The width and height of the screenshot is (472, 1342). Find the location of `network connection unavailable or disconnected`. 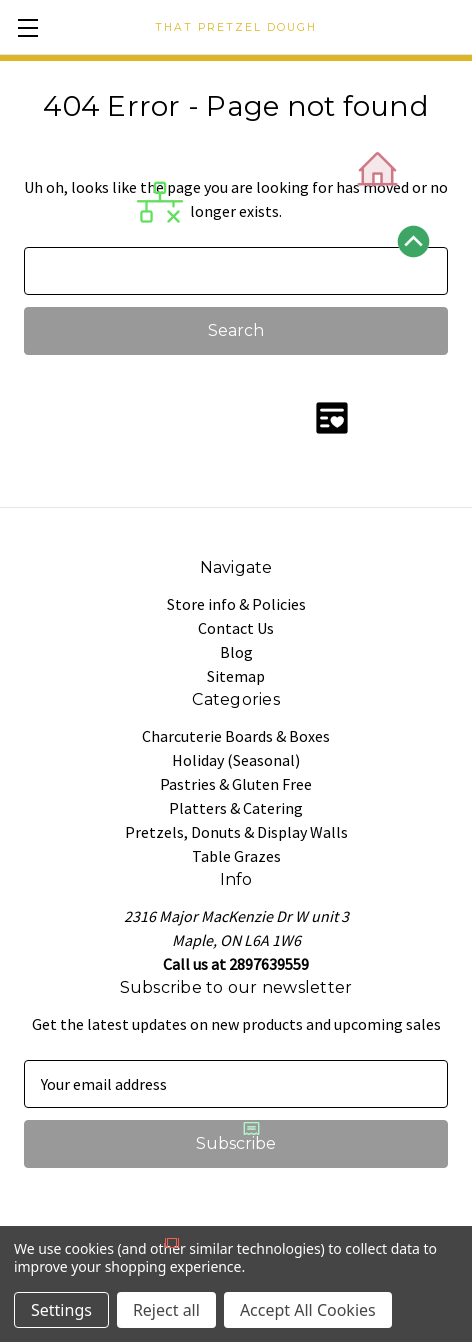

network connection unavailable or disconnected is located at coordinates (160, 203).